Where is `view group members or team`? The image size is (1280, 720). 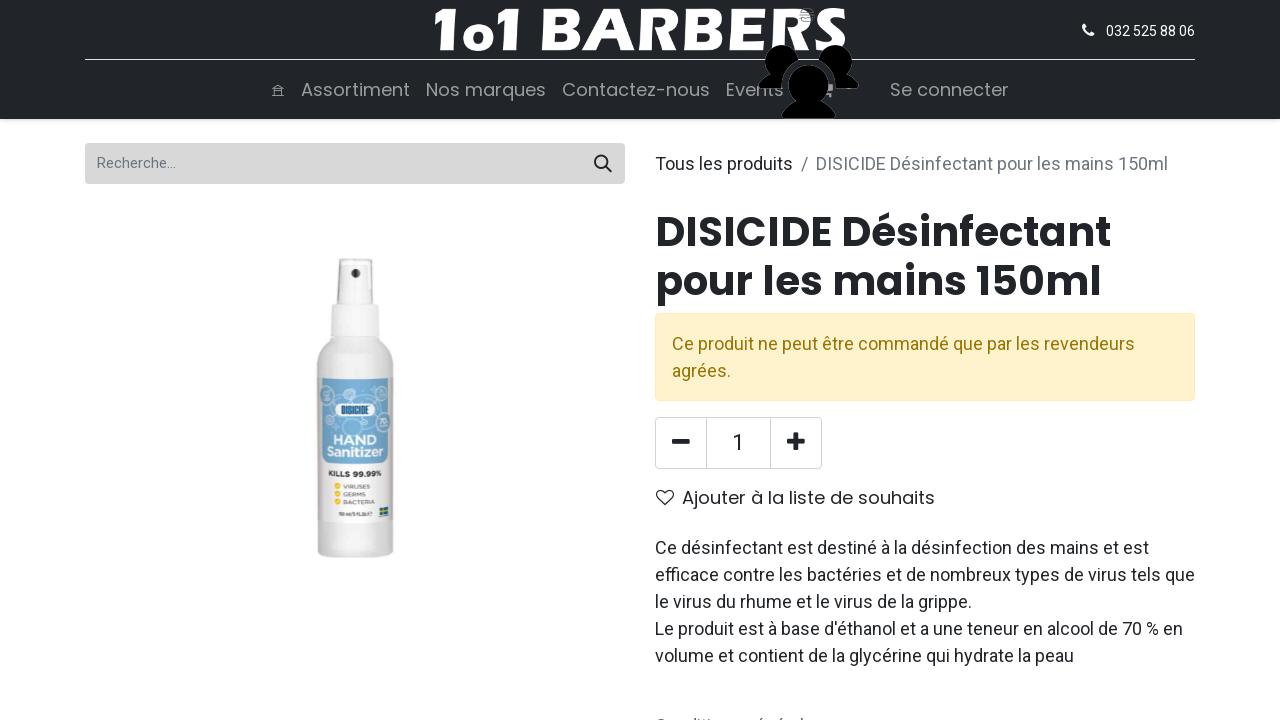 view group members or team is located at coordinates (808, 78).